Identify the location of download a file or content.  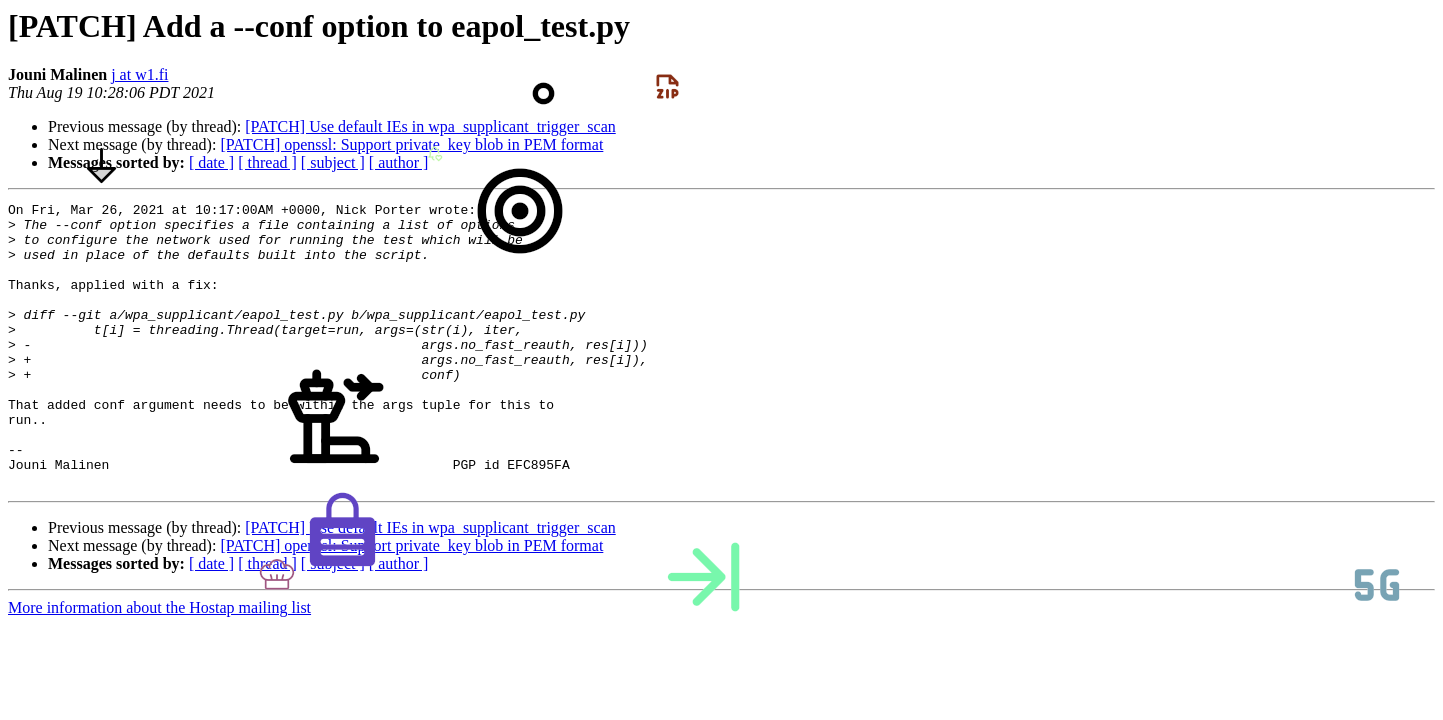
(101, 165).